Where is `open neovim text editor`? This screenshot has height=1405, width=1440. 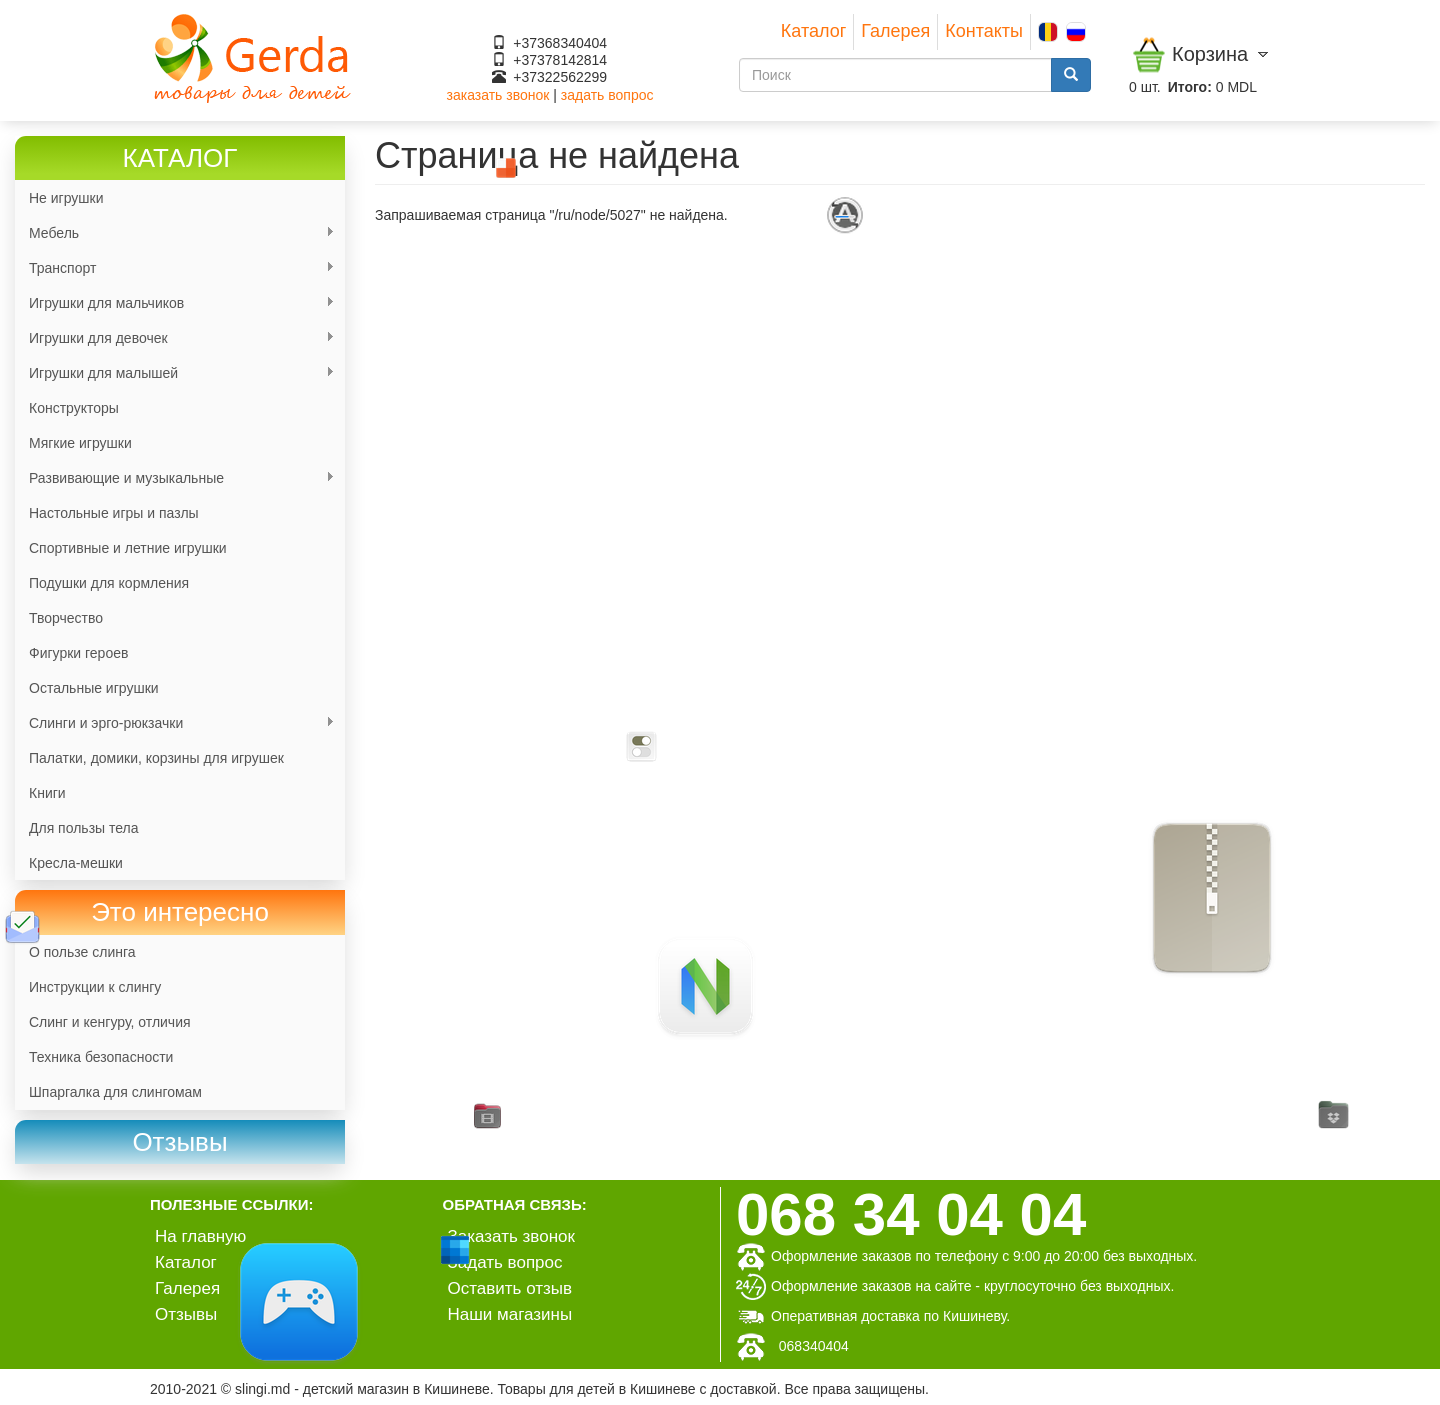
open neovim text editor is located at coordinates (705, 986).